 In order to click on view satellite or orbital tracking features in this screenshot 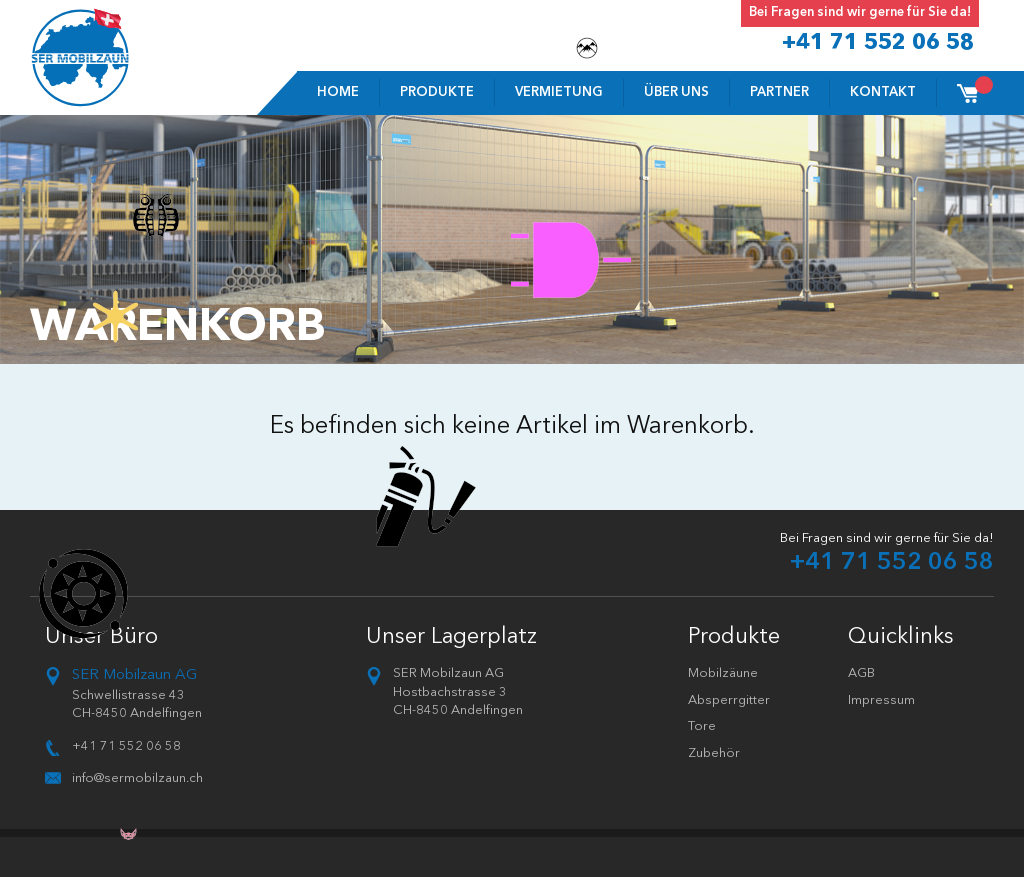, I will do `click(83, 594)`.